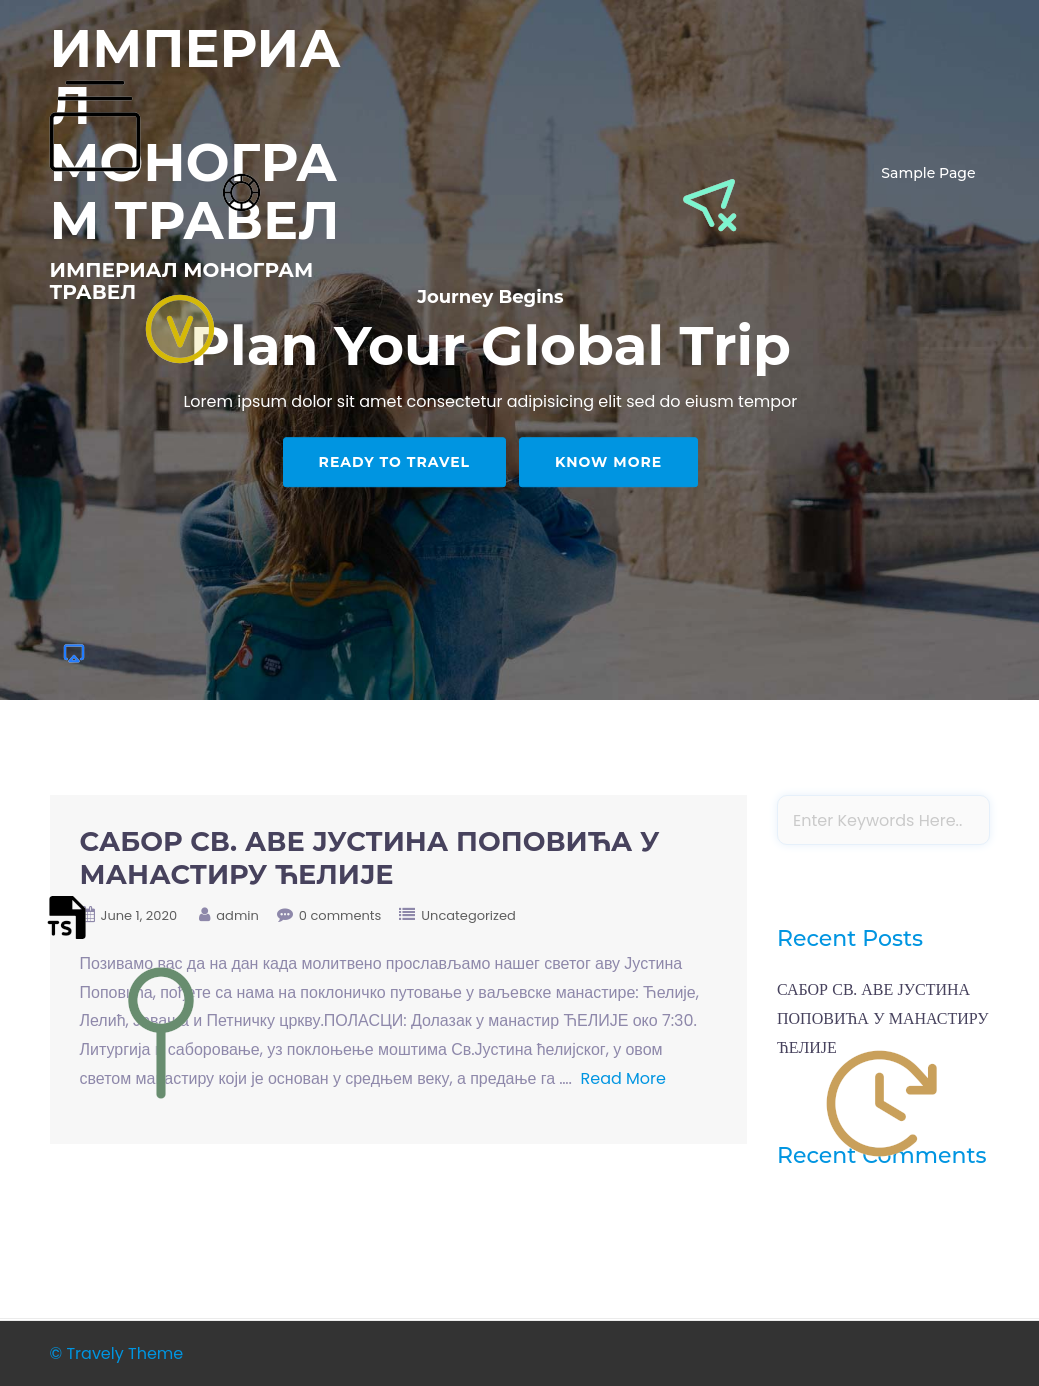 The image size is (1039, 1386). I want to click on location services unavailable or disabled, so click(709, 204).